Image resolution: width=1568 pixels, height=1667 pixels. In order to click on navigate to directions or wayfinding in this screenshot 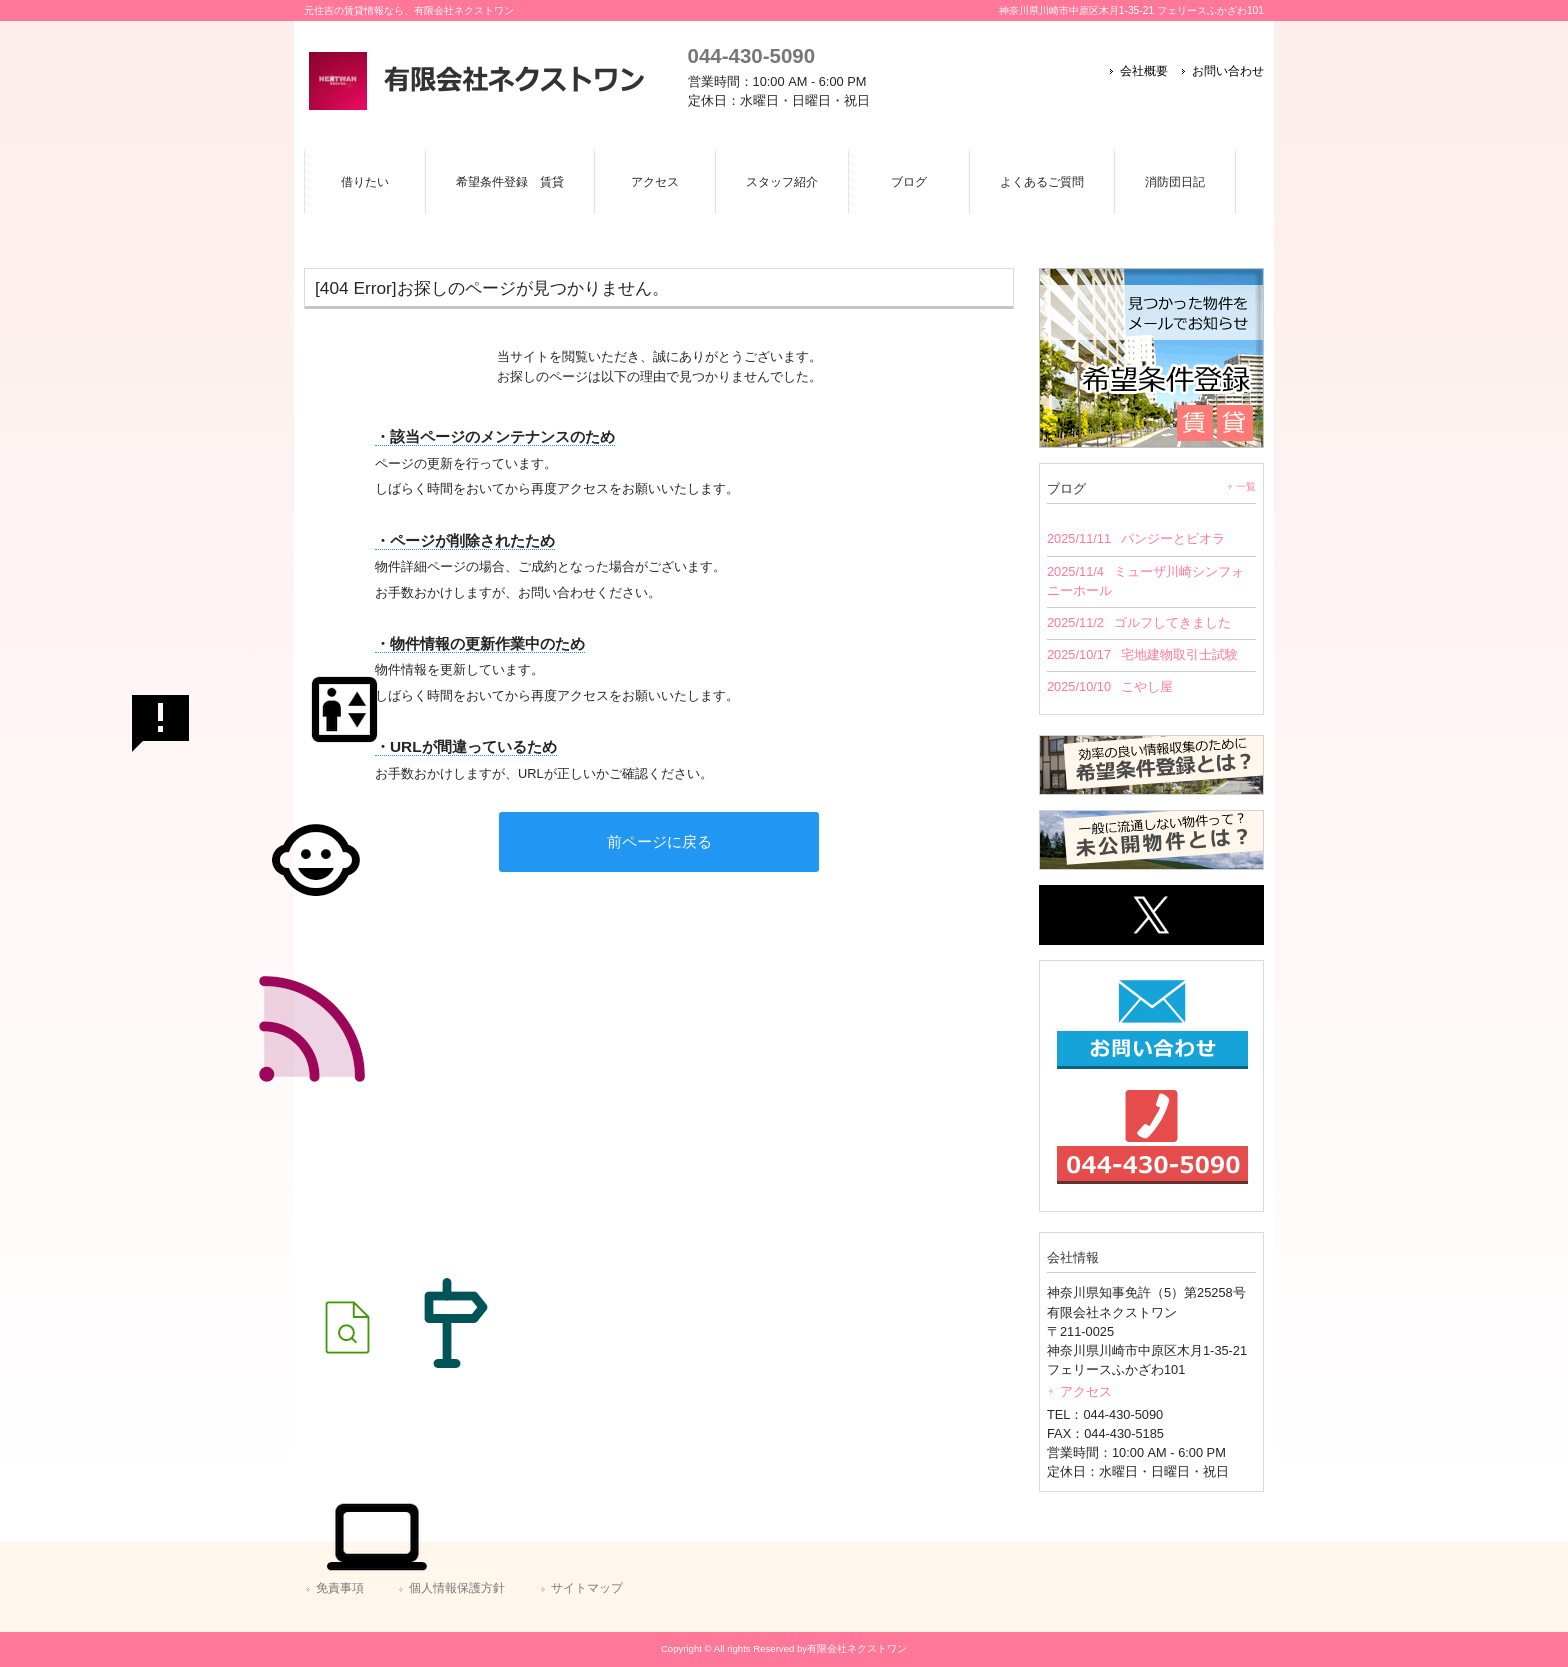, I will do `click(456, 1323)`.